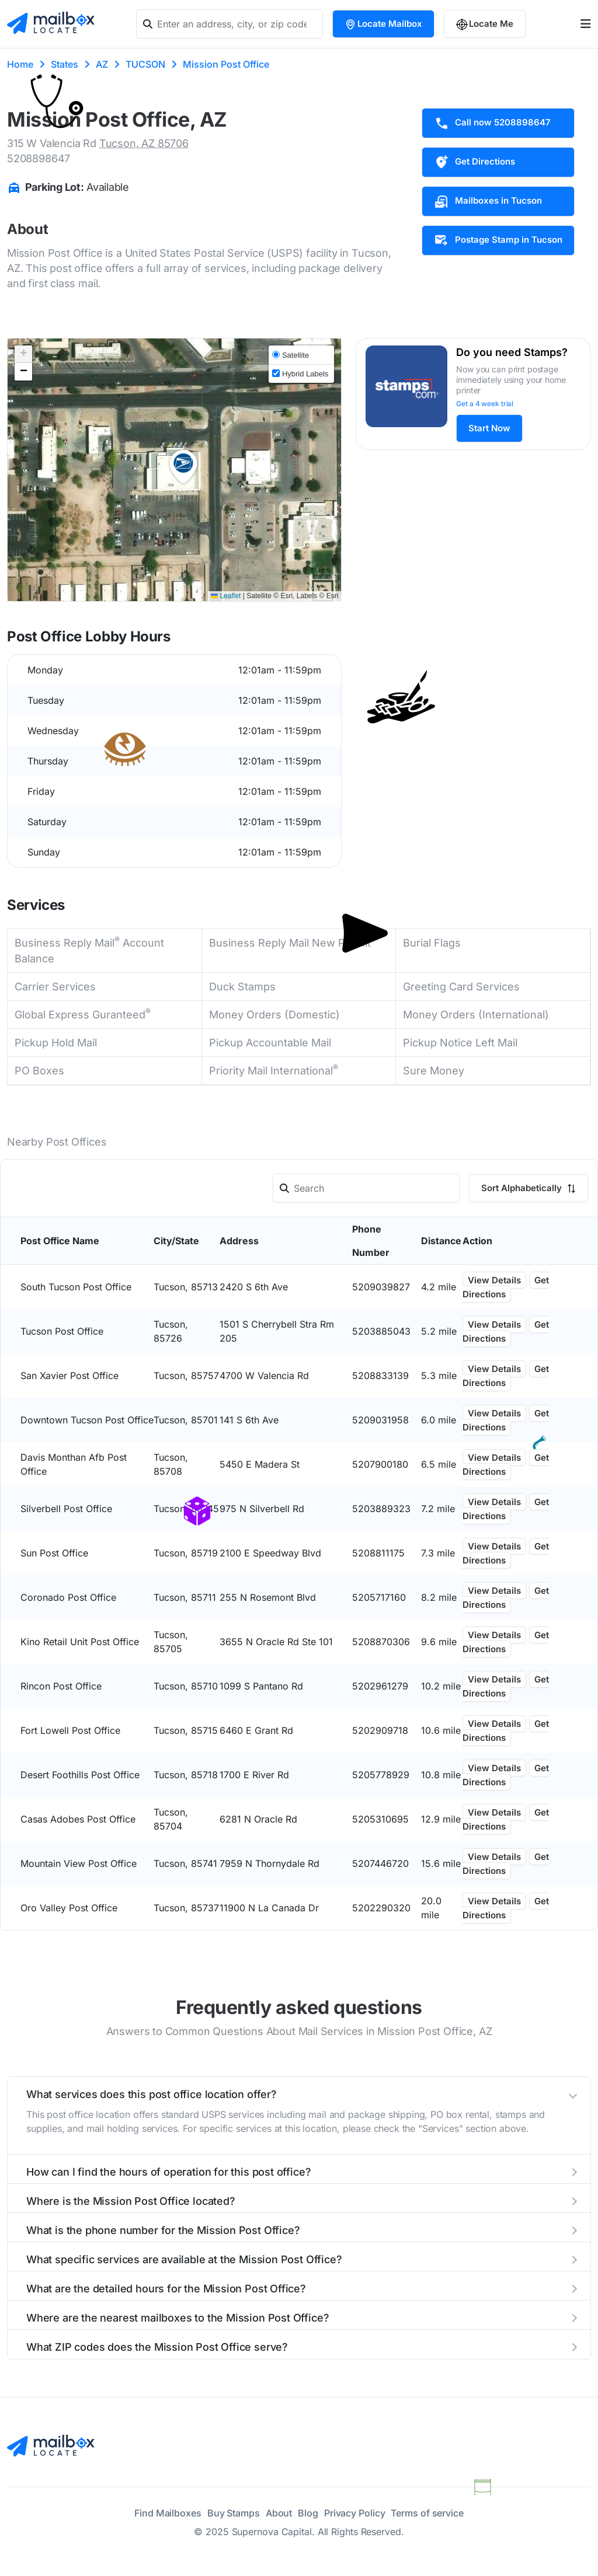 The height and width of the screenshot is (2576, 598). What do you see at coordinates (197, 1511) in the screenshot?
I see `roll the dice or randomize` at bounding box center [197, 1511].